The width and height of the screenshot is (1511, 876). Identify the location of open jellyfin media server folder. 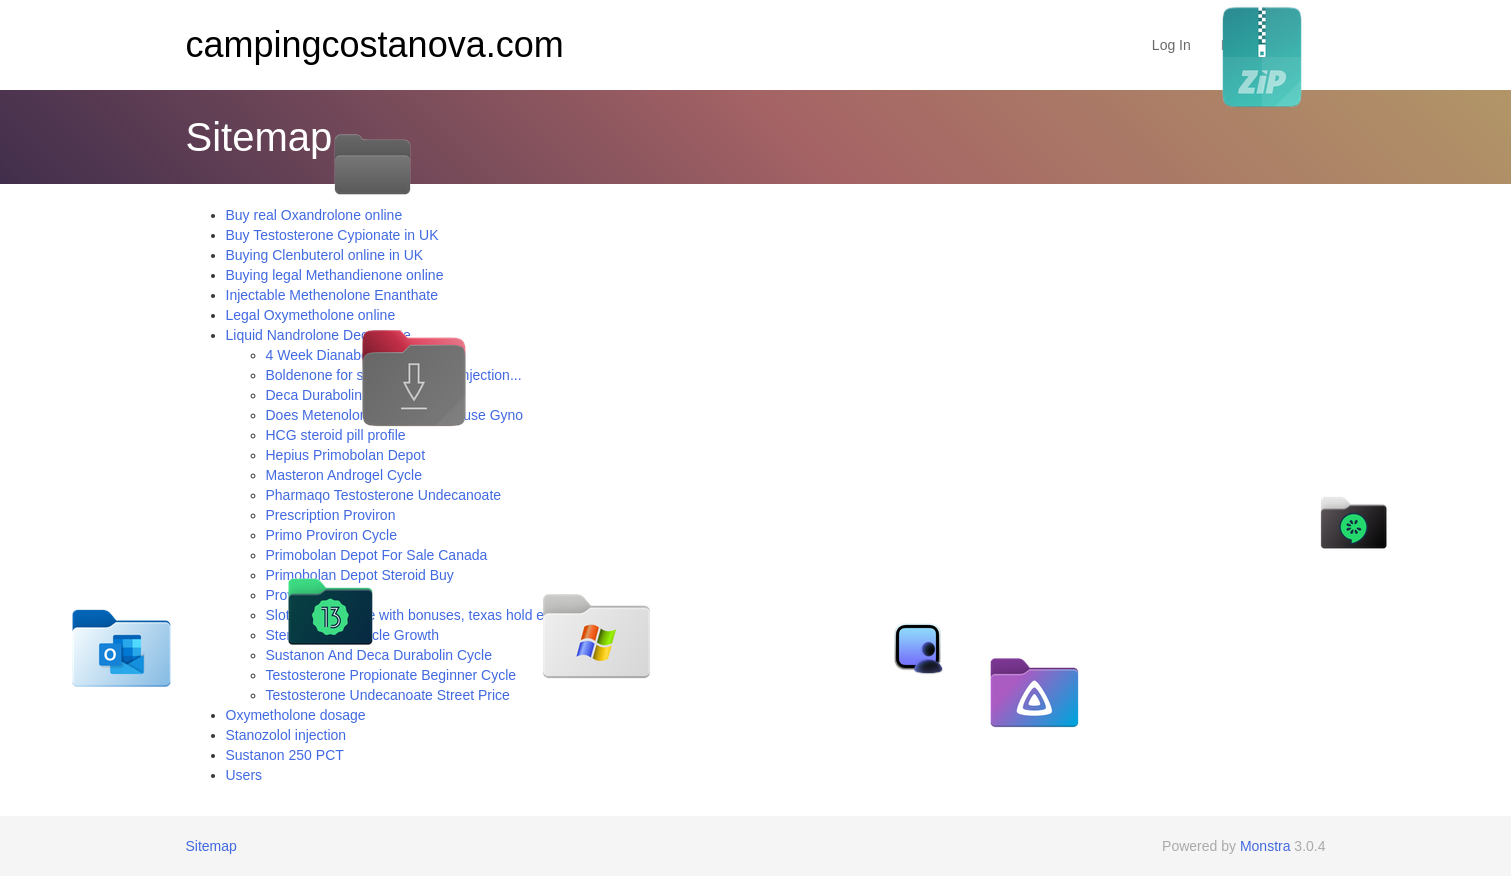
(1034, 695).